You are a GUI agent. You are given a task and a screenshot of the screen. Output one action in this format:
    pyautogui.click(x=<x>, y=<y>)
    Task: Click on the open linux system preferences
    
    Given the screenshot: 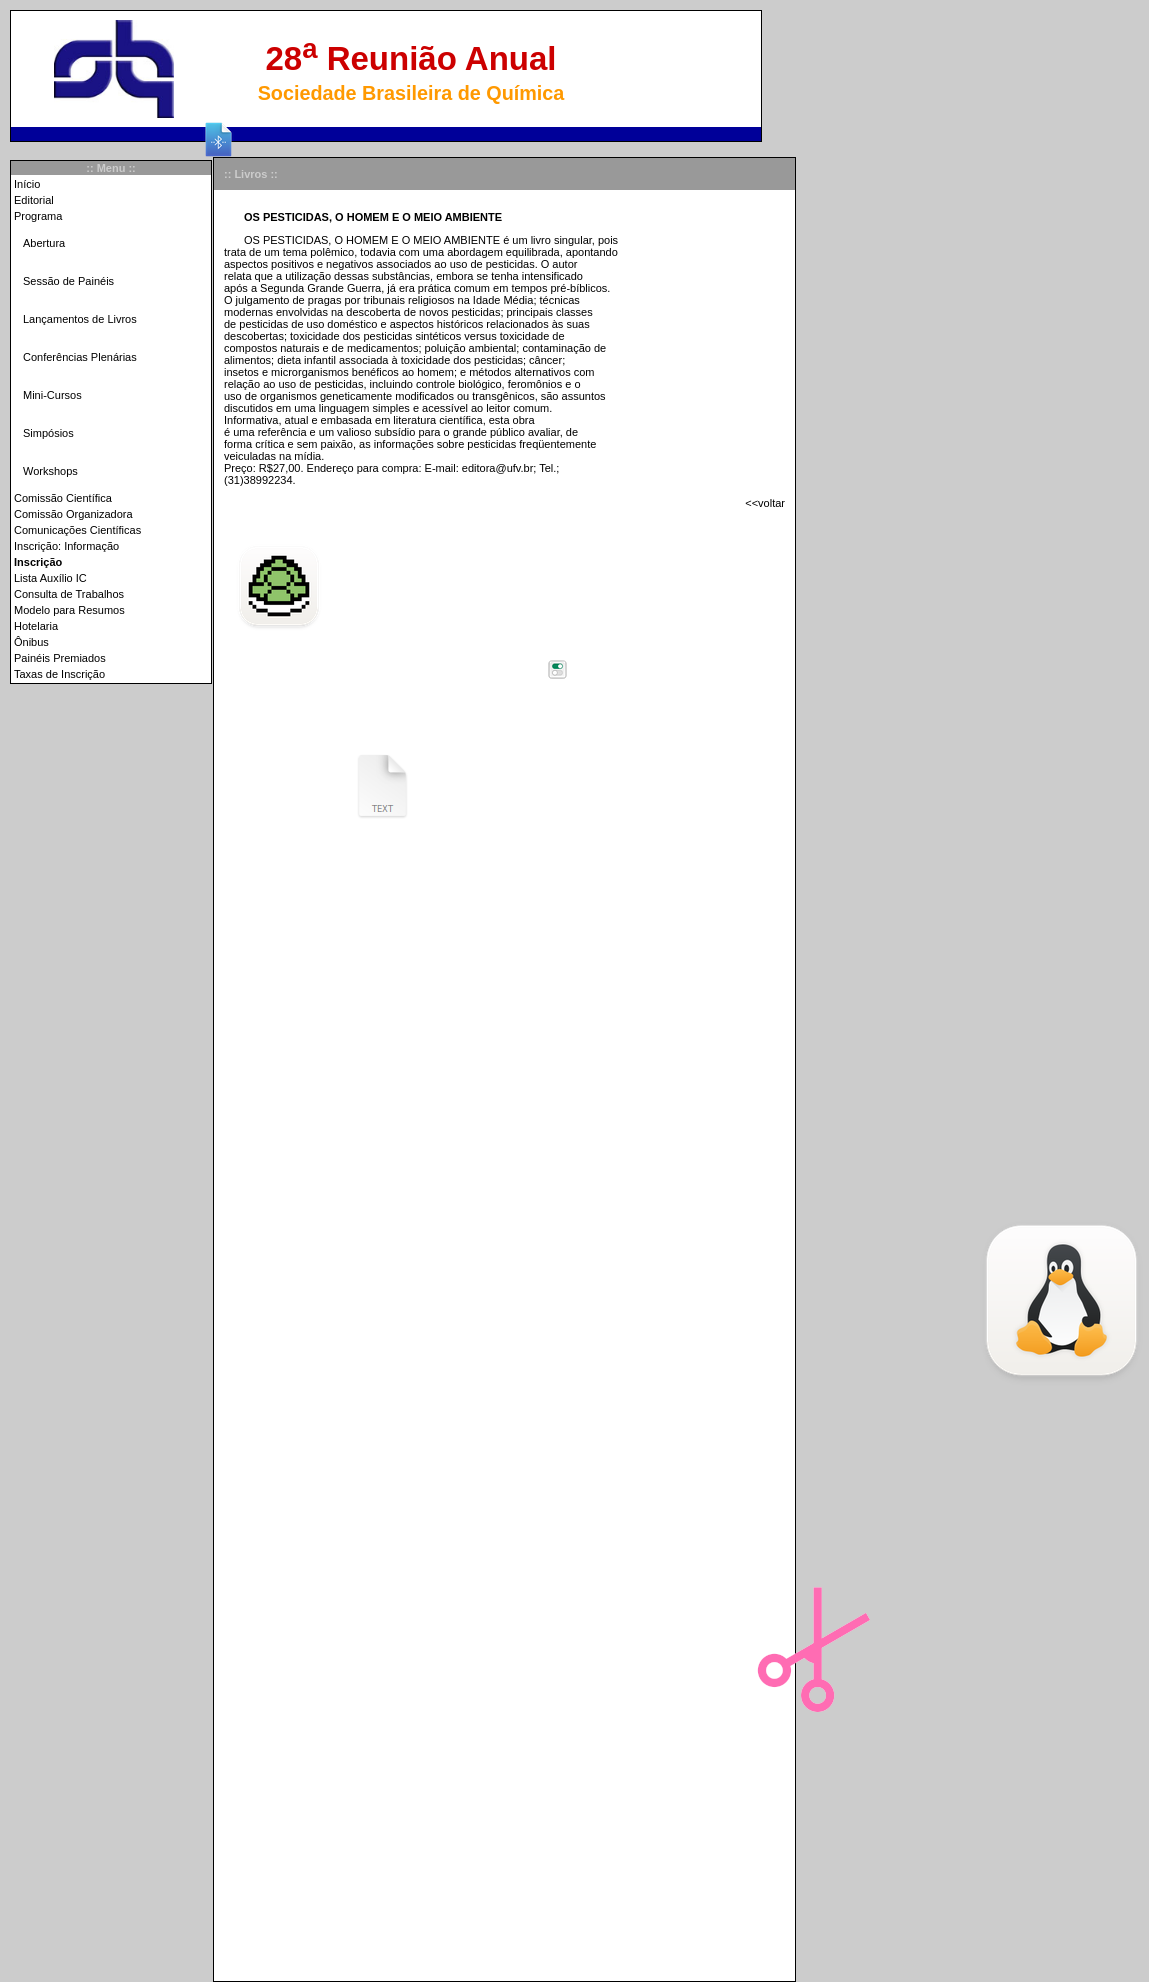 What is the action you would take?
    pyautogui.click(x=1061, y=1300)
    